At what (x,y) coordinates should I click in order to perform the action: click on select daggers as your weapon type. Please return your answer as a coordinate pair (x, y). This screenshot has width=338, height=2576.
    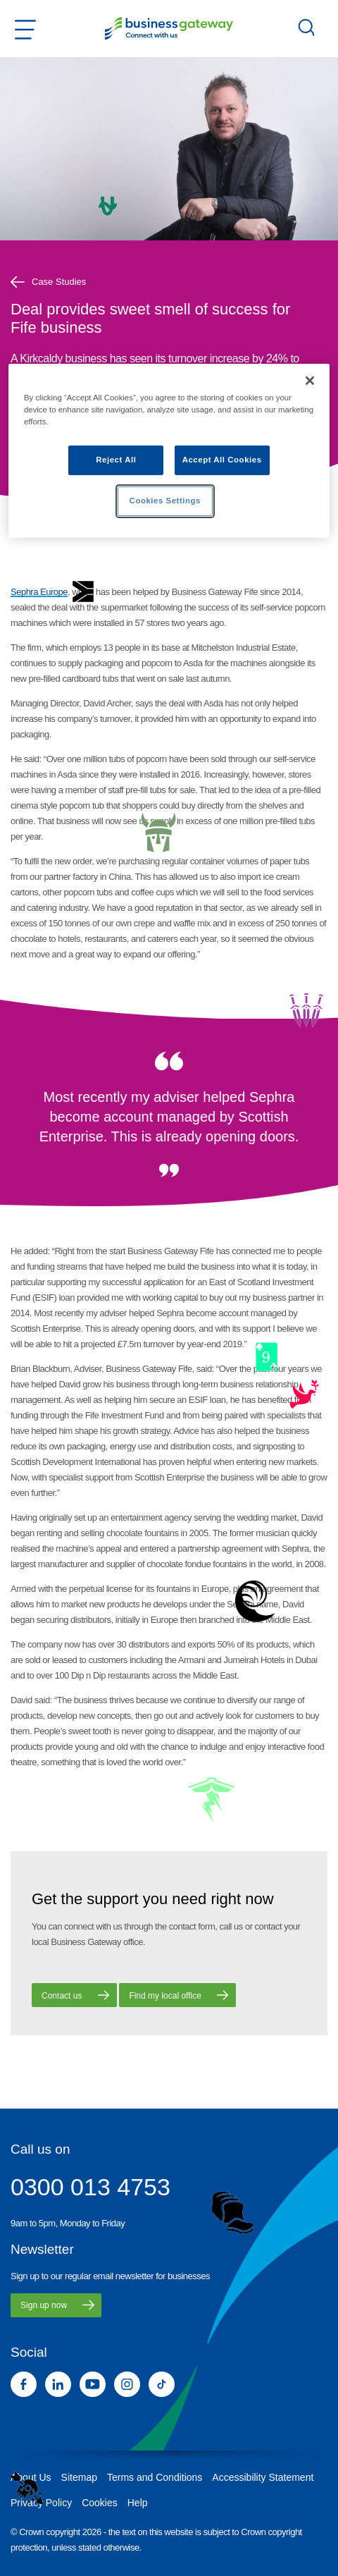
    Looking at the image, I should click on (306, 1010).